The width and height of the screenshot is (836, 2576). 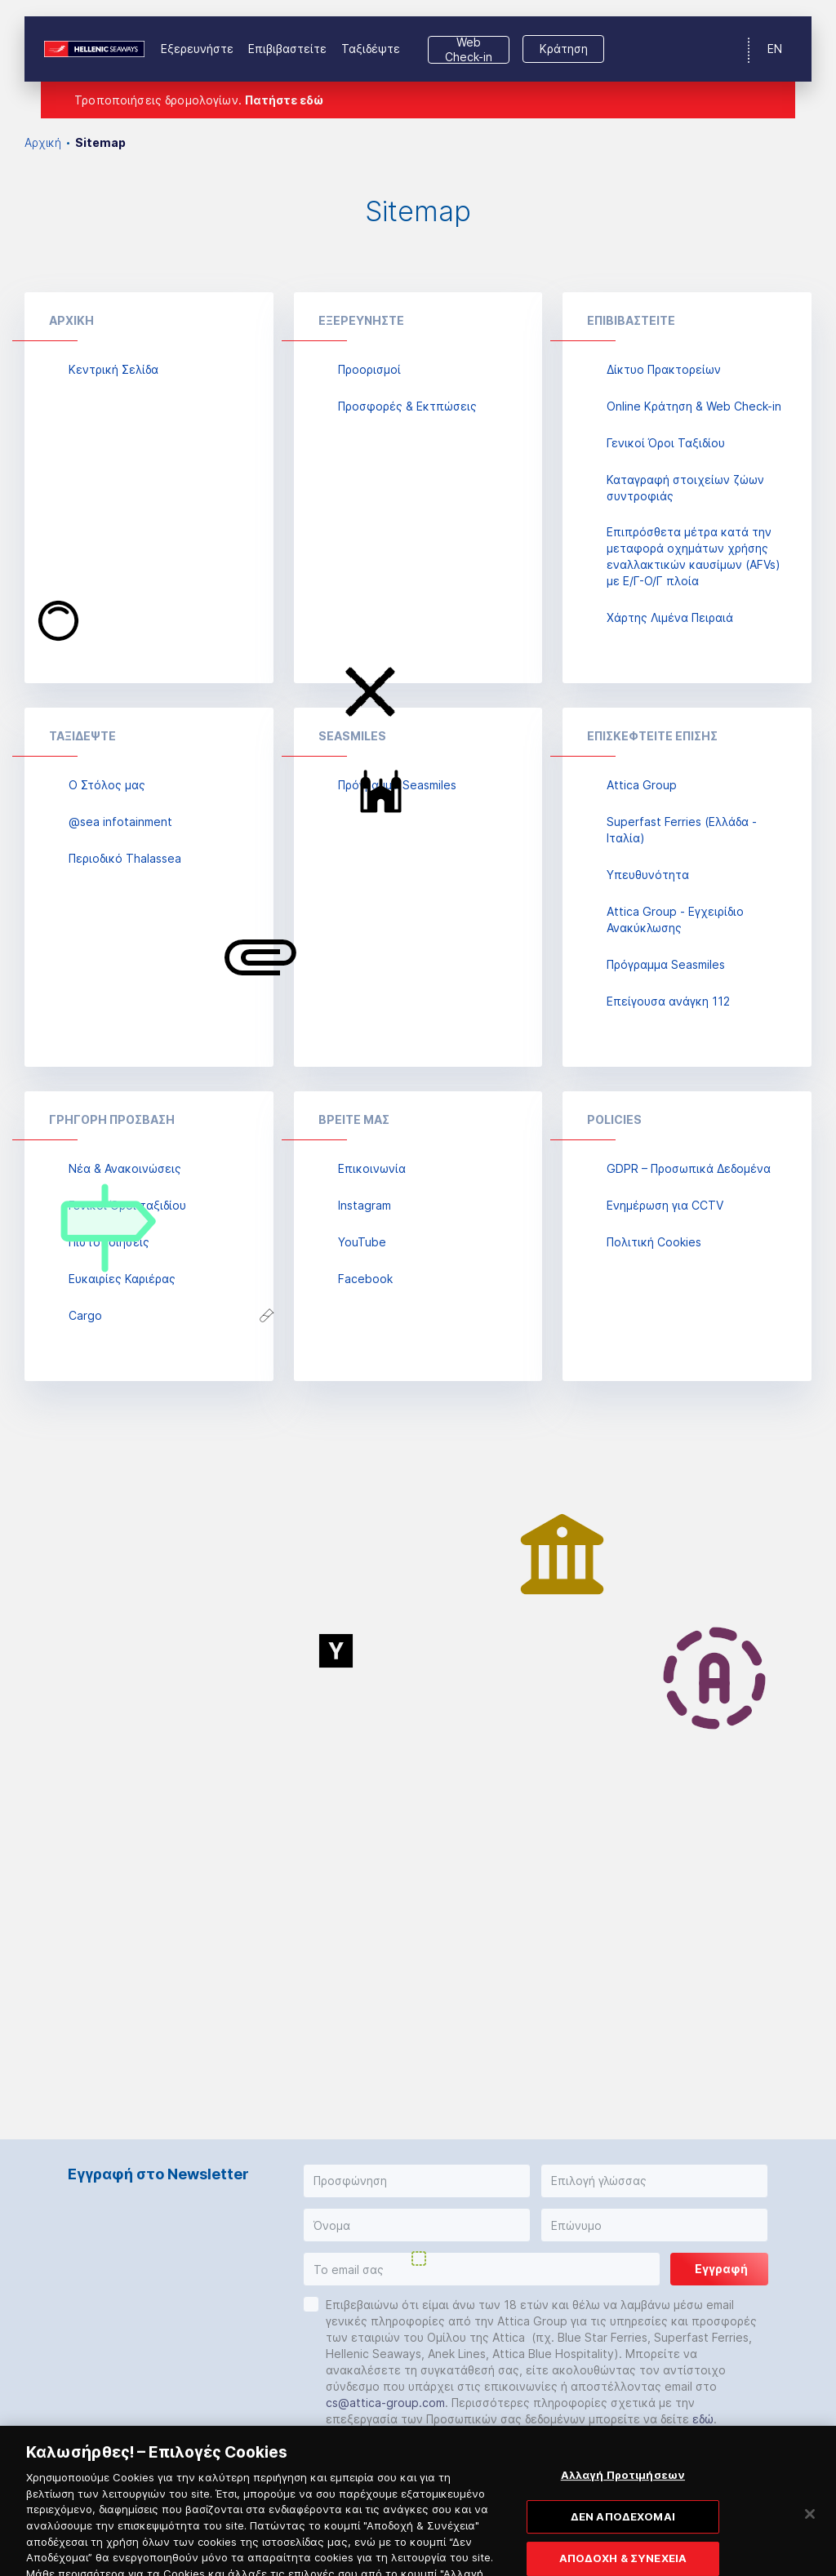 I want to click on find nearby synagogues, so click(x=380, y=792).